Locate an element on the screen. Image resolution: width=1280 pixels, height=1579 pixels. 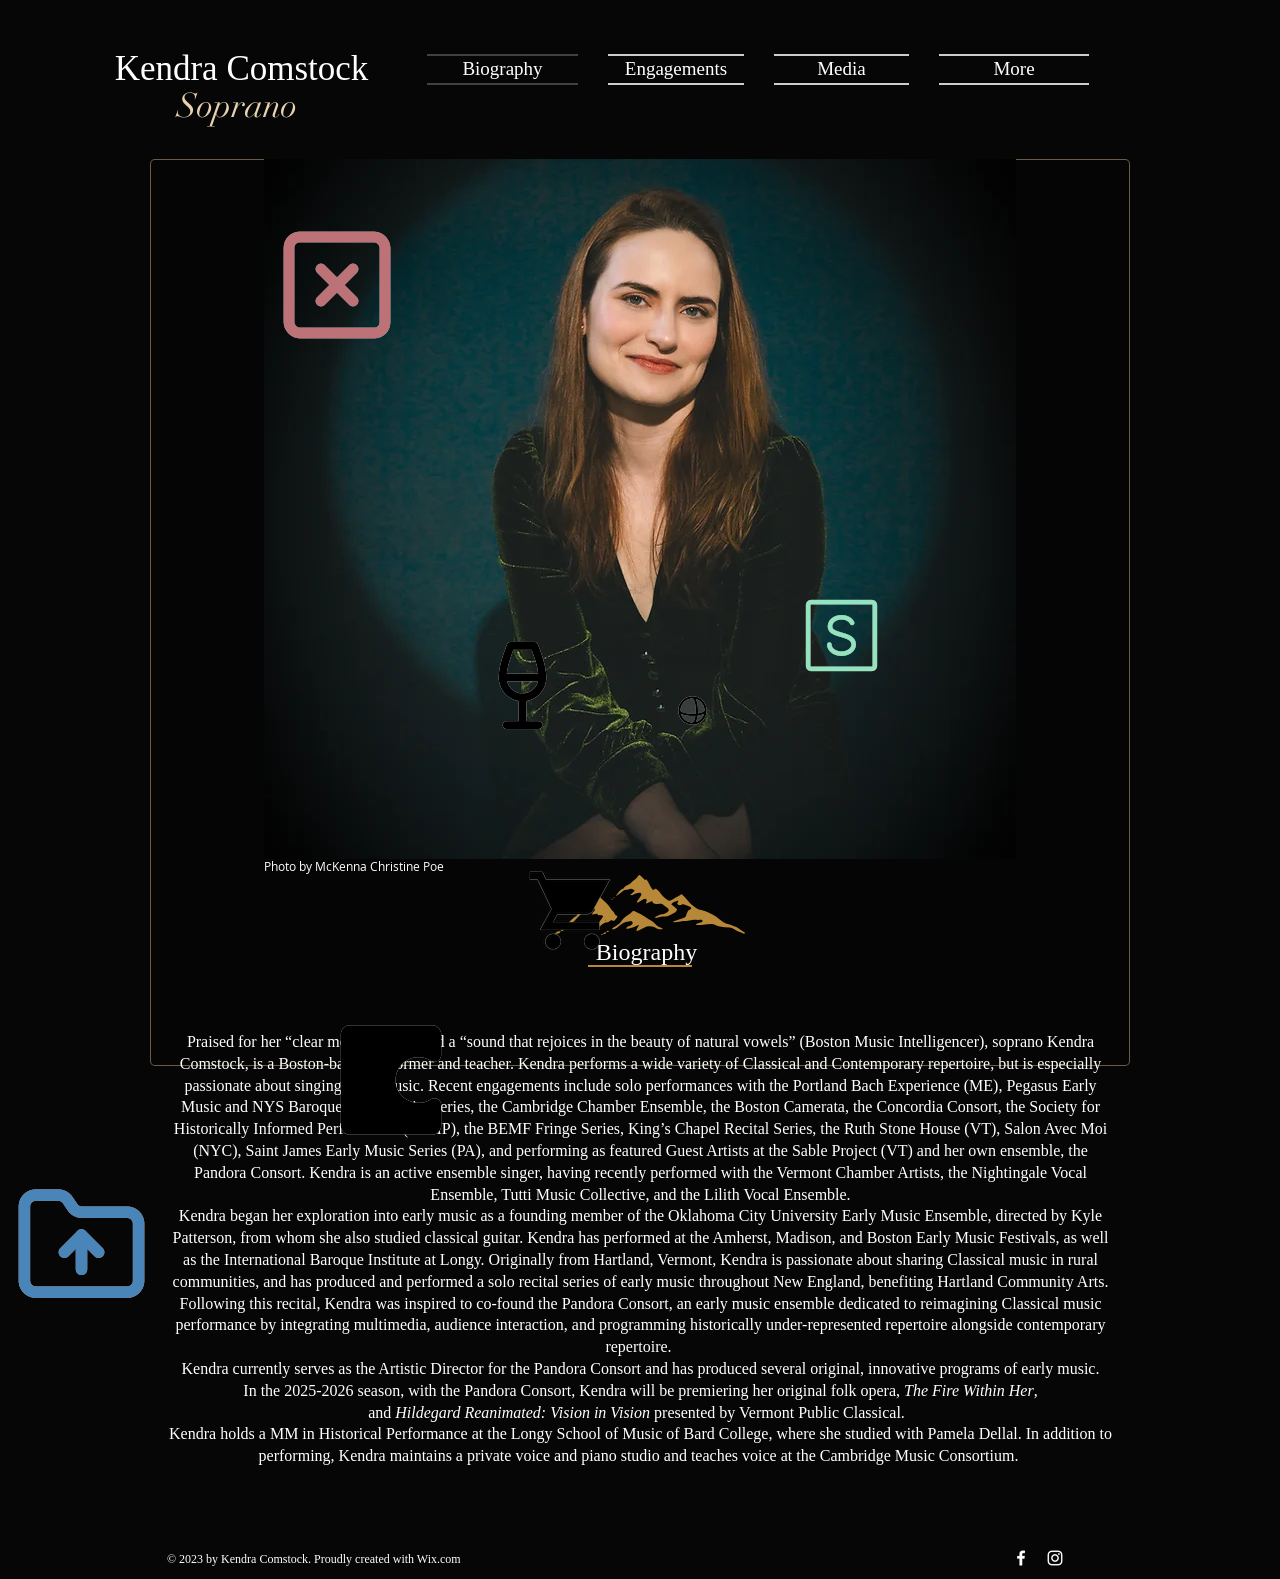
browse wine selection or menu is located at coordinates (522, 685).